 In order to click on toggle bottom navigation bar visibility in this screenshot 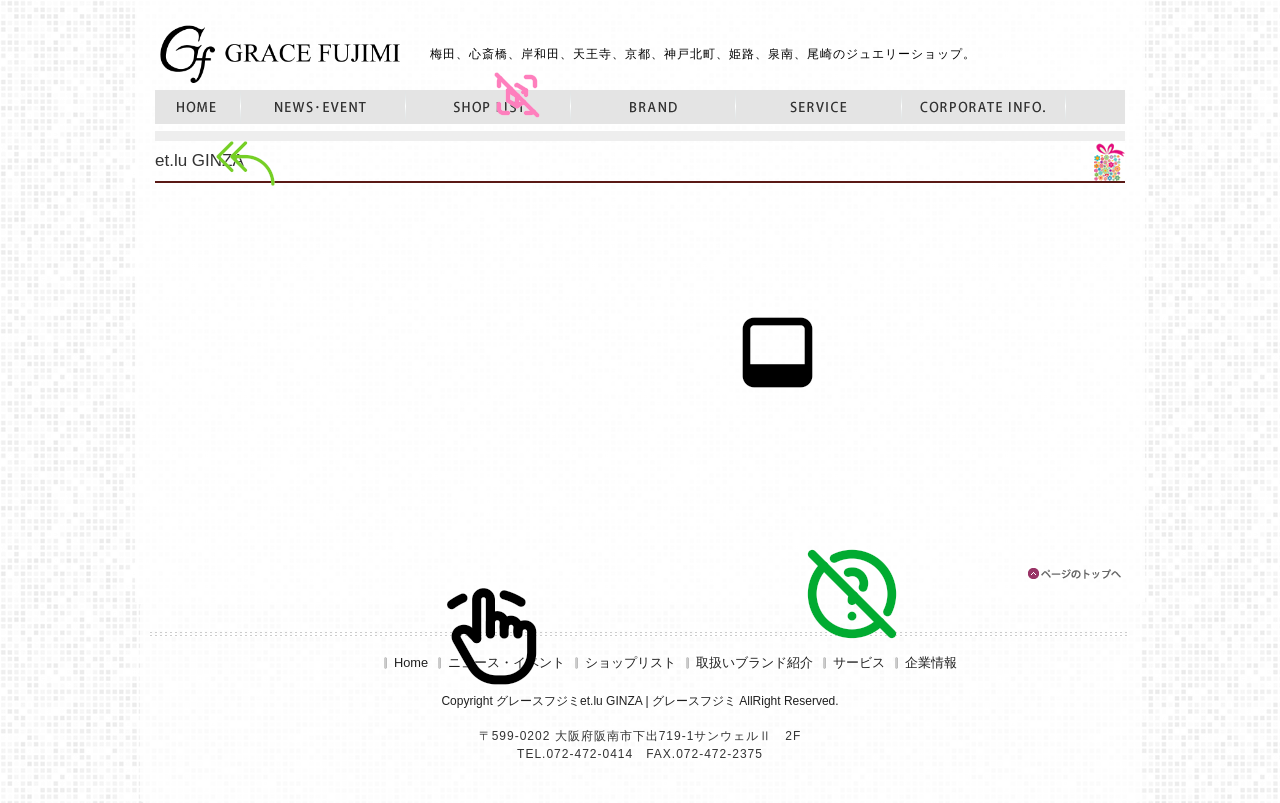, I will do `click(777, 352)`.